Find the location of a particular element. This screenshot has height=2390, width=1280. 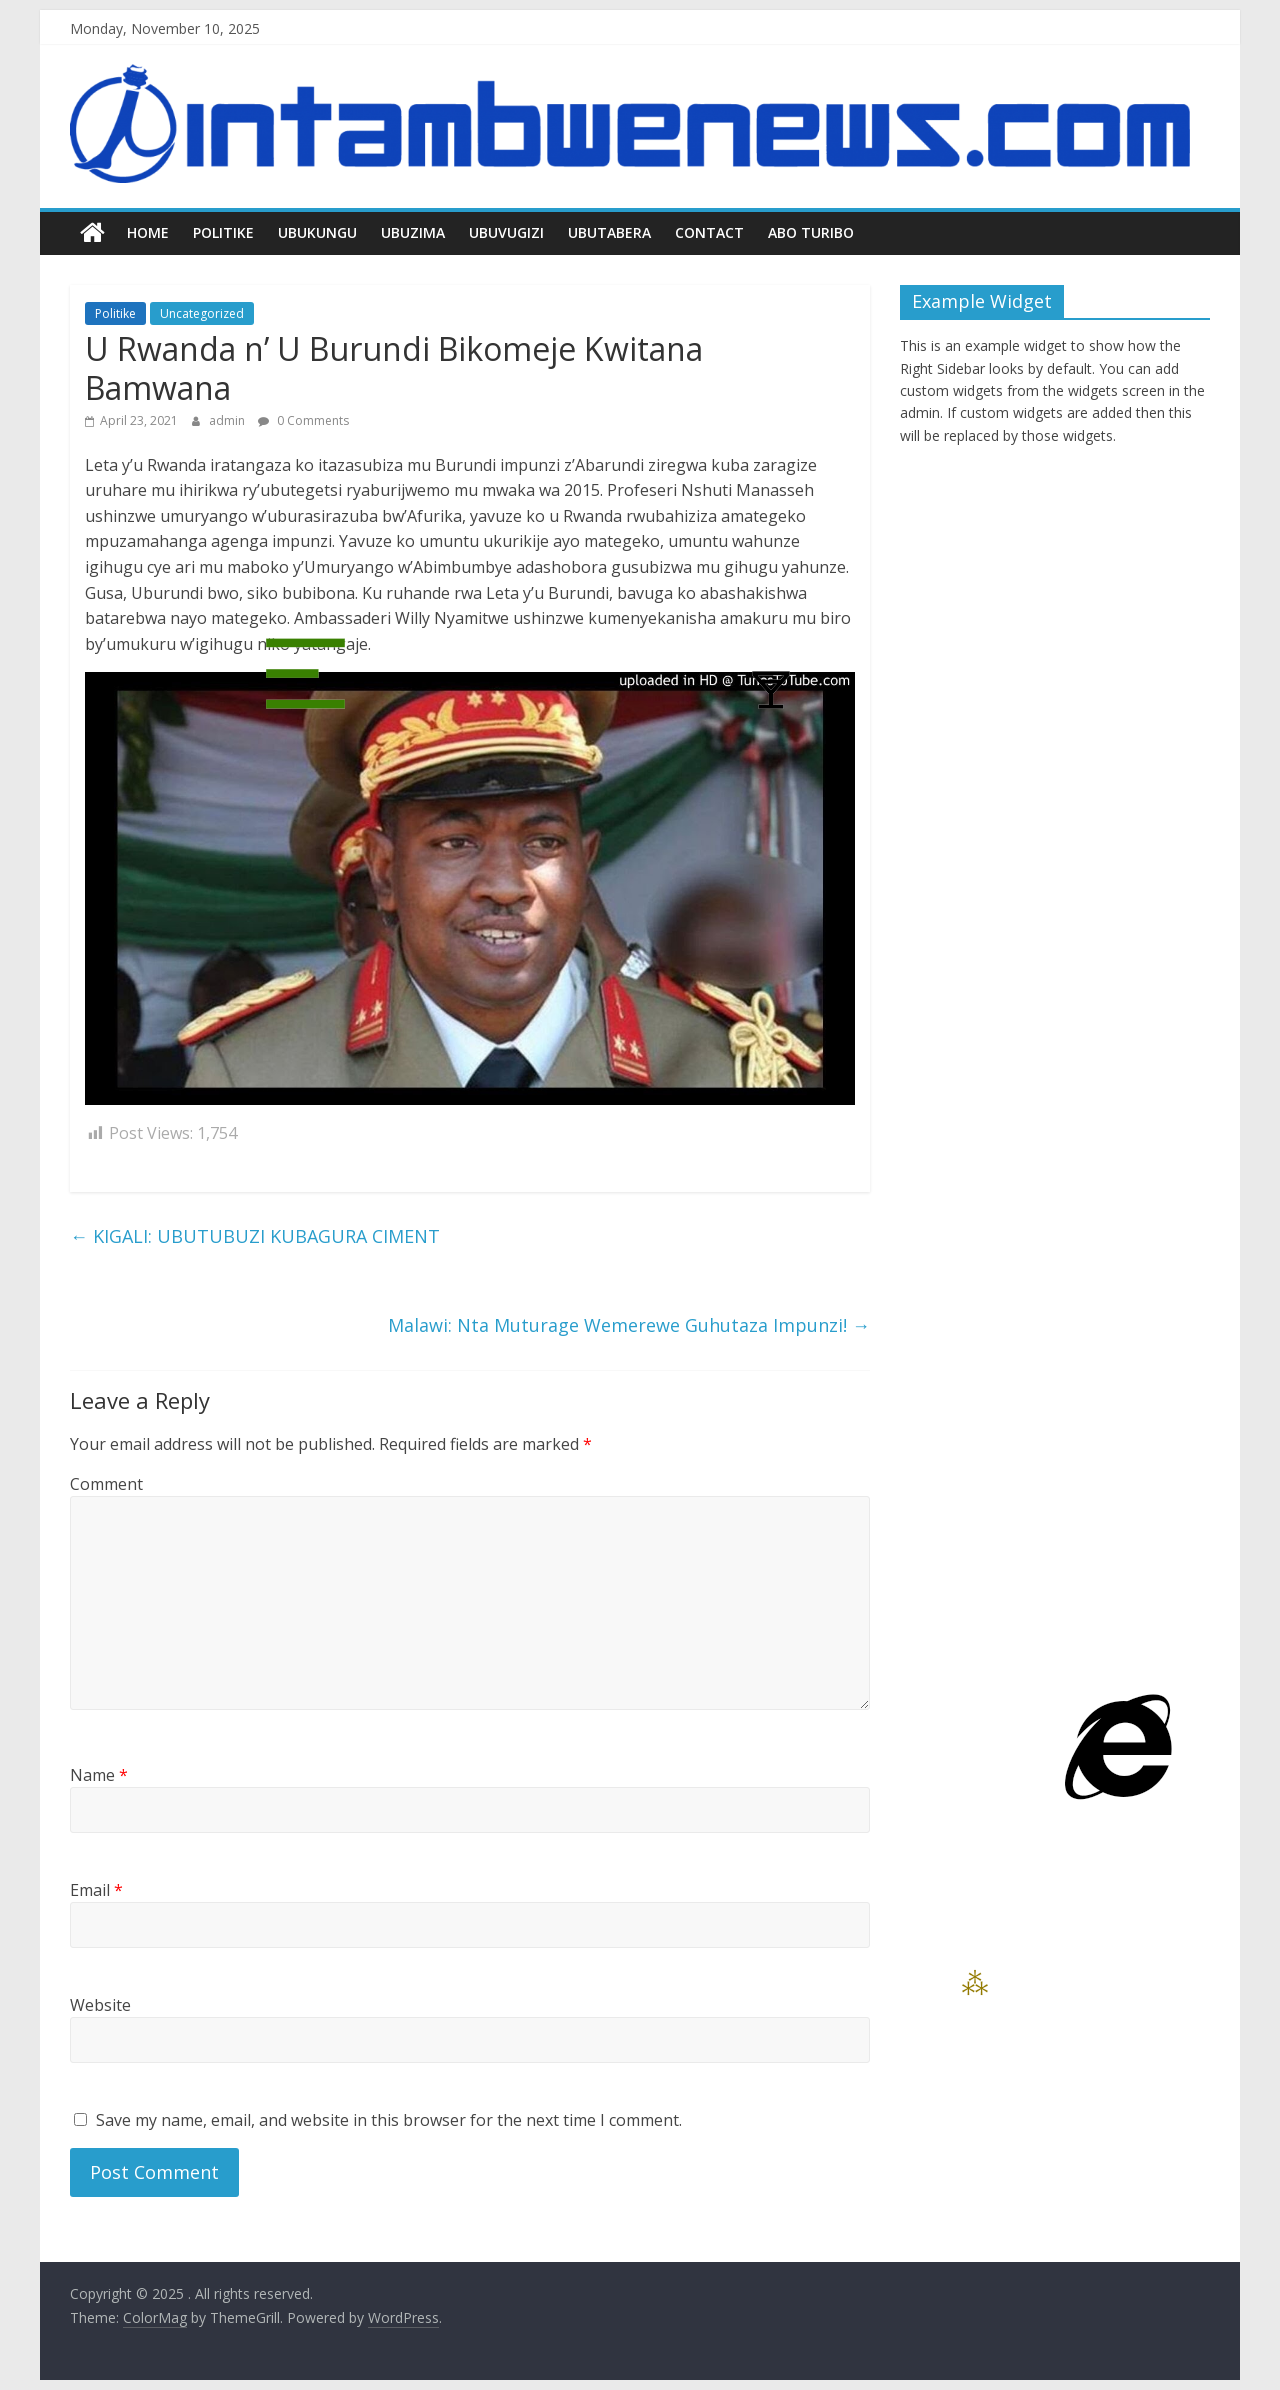

open navigation menu is located at coordinates (305, 673).